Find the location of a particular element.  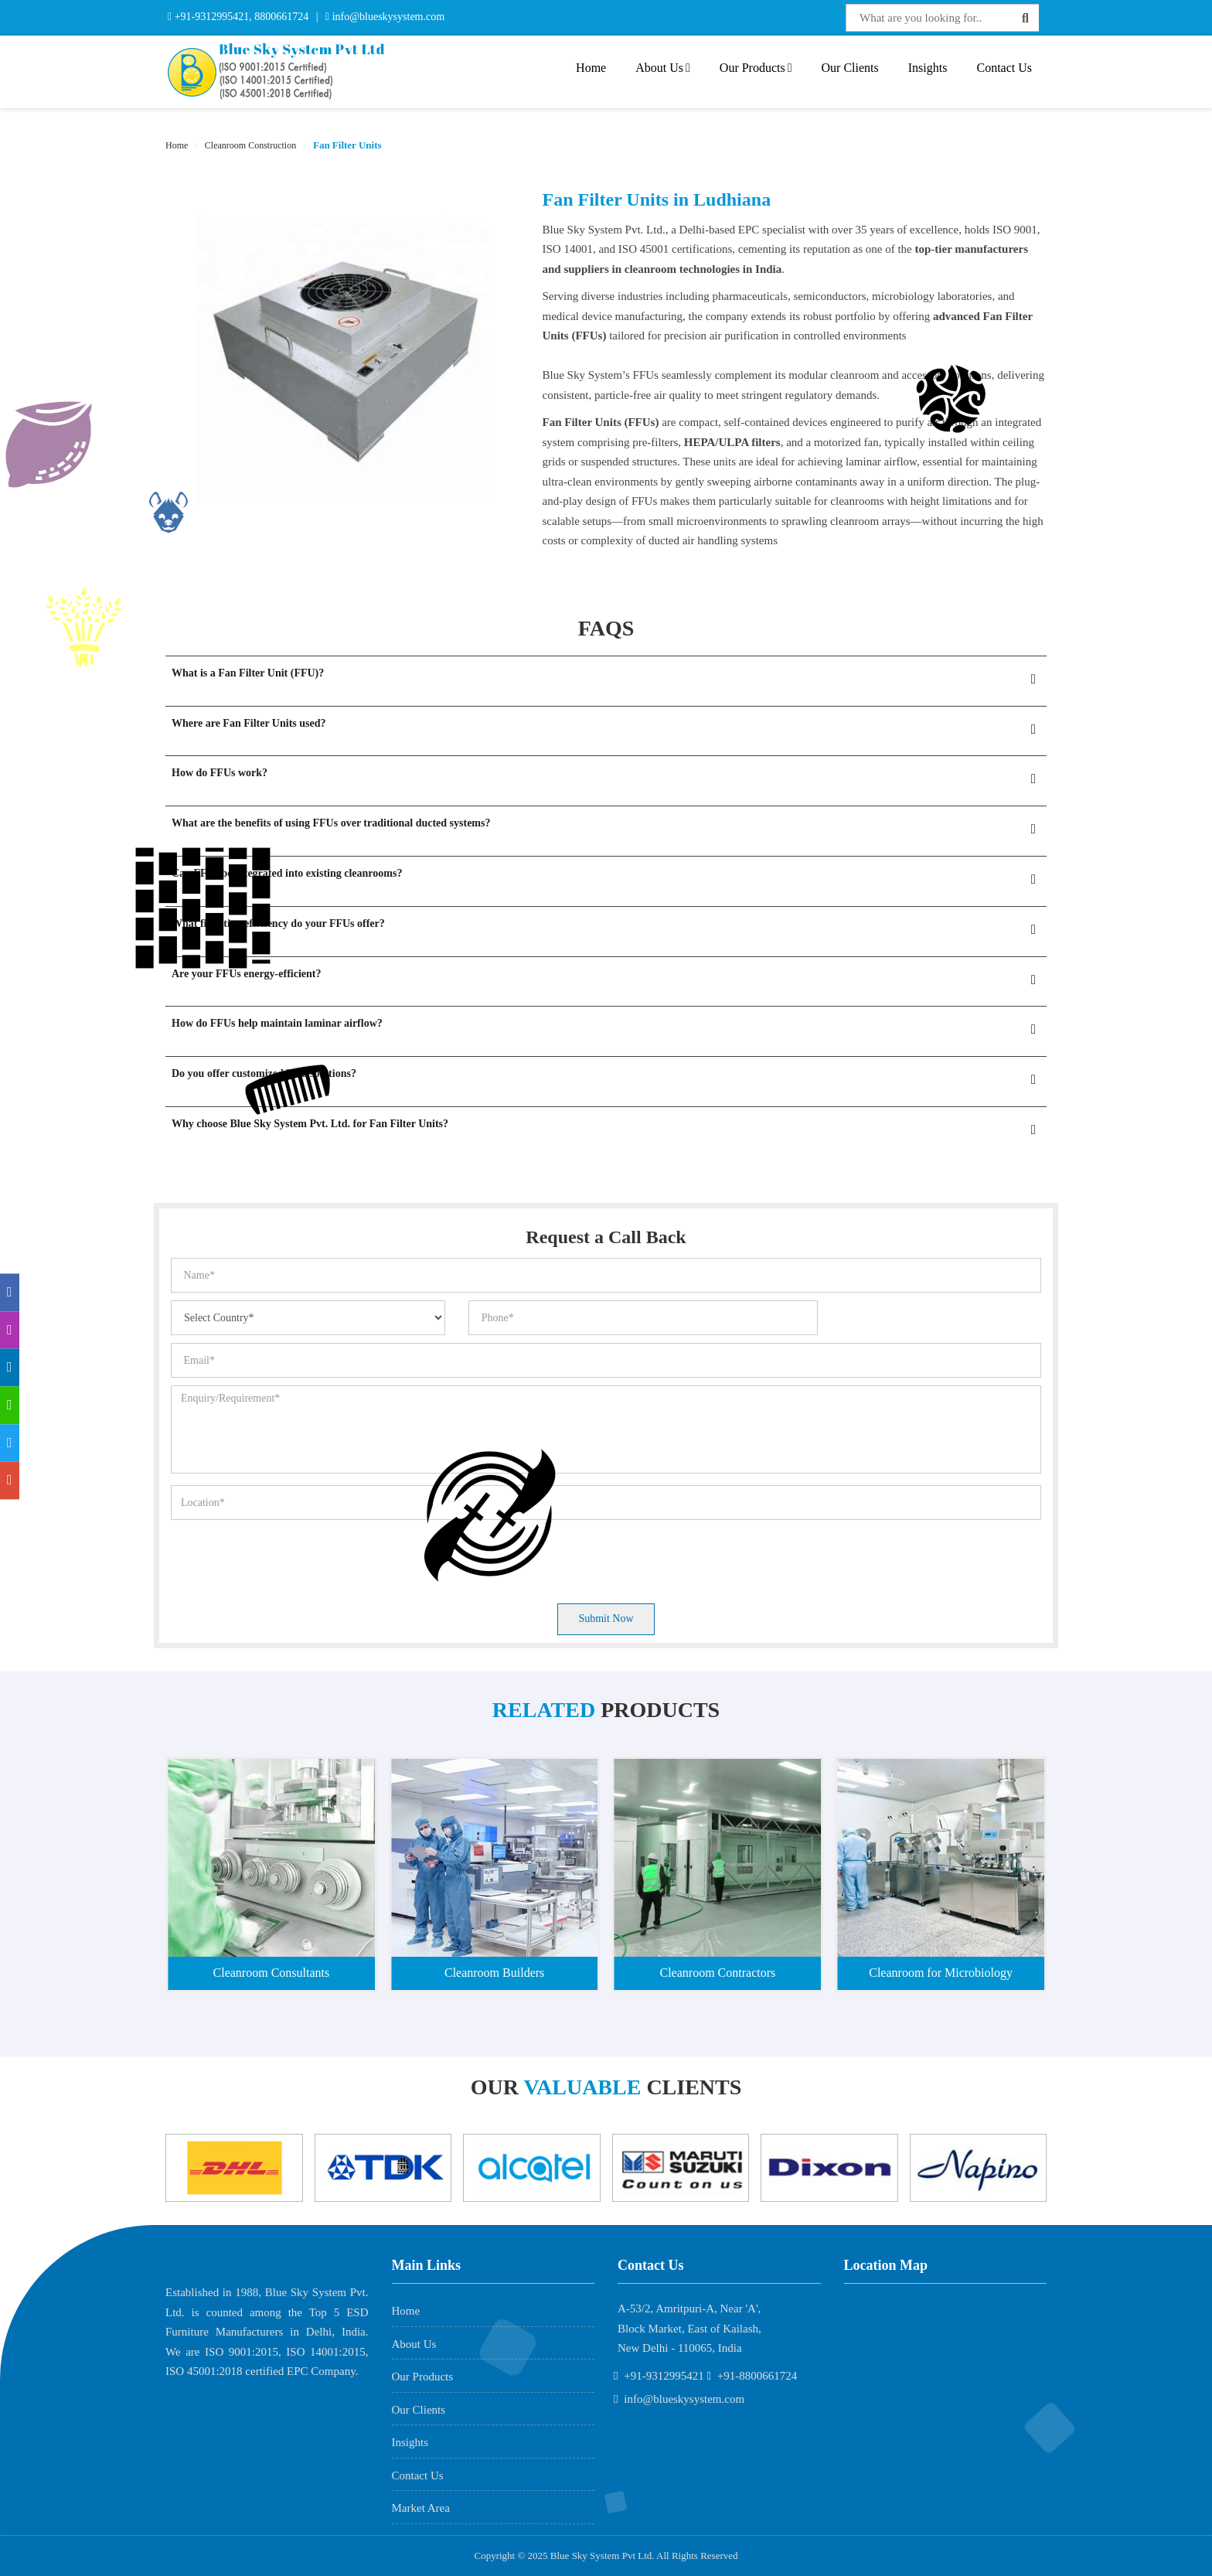

represents farming or agriculture in a game interface is located at coordinates (83, 626).